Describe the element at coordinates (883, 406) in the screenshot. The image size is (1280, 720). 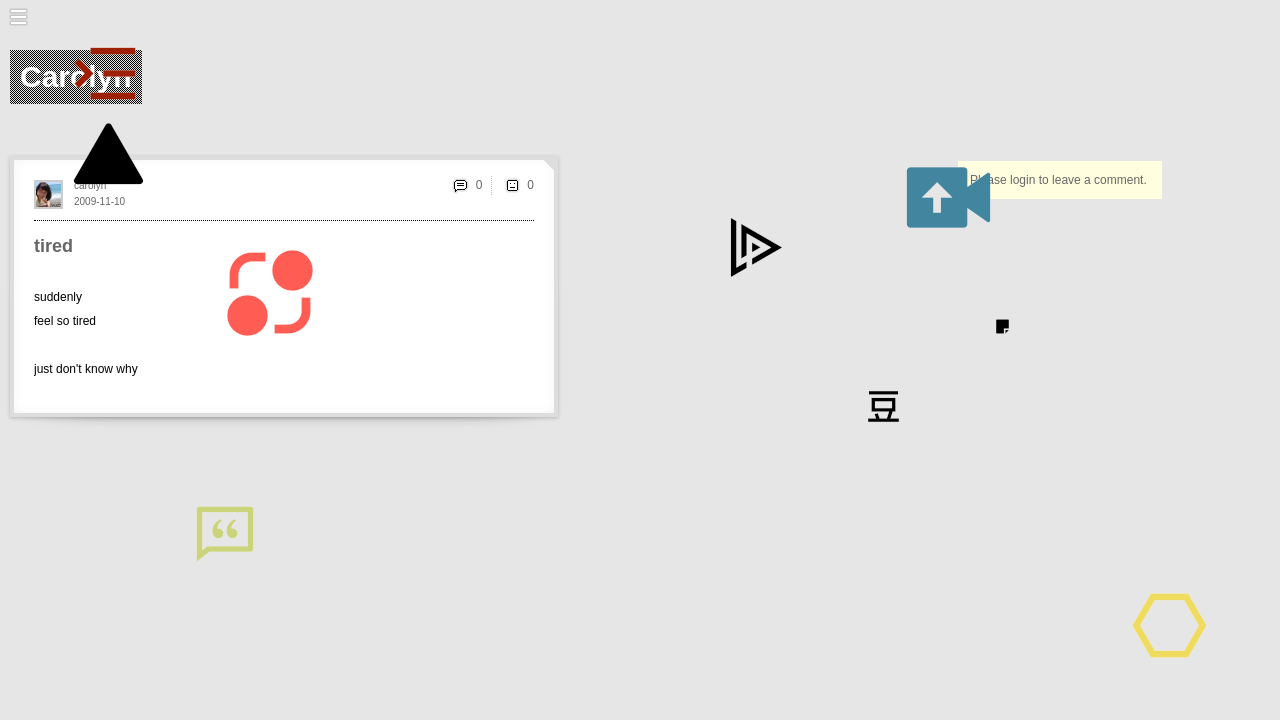
I see `open douban app` at that location.